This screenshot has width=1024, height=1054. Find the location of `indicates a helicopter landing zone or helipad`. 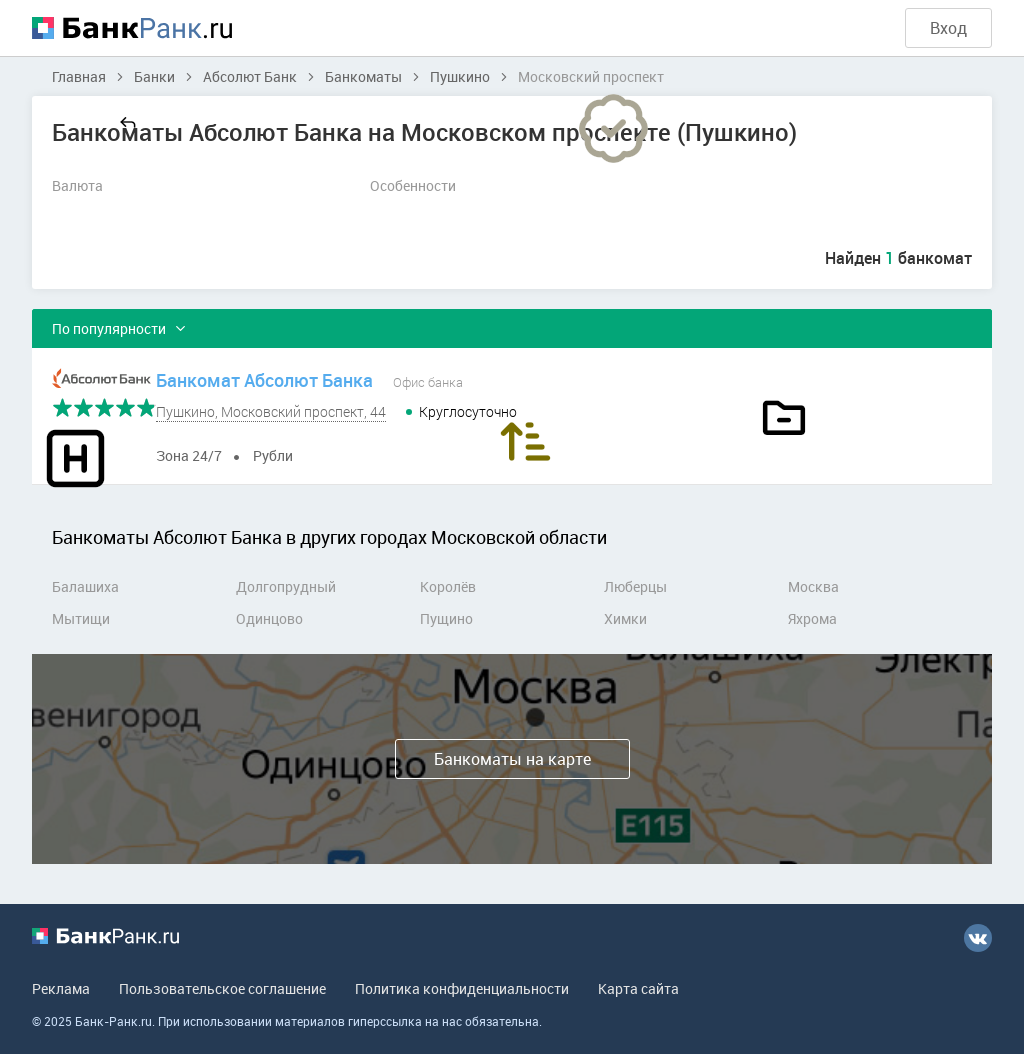

indicates a helicopter landing zone or helipad is located at coordinates (75, 458).